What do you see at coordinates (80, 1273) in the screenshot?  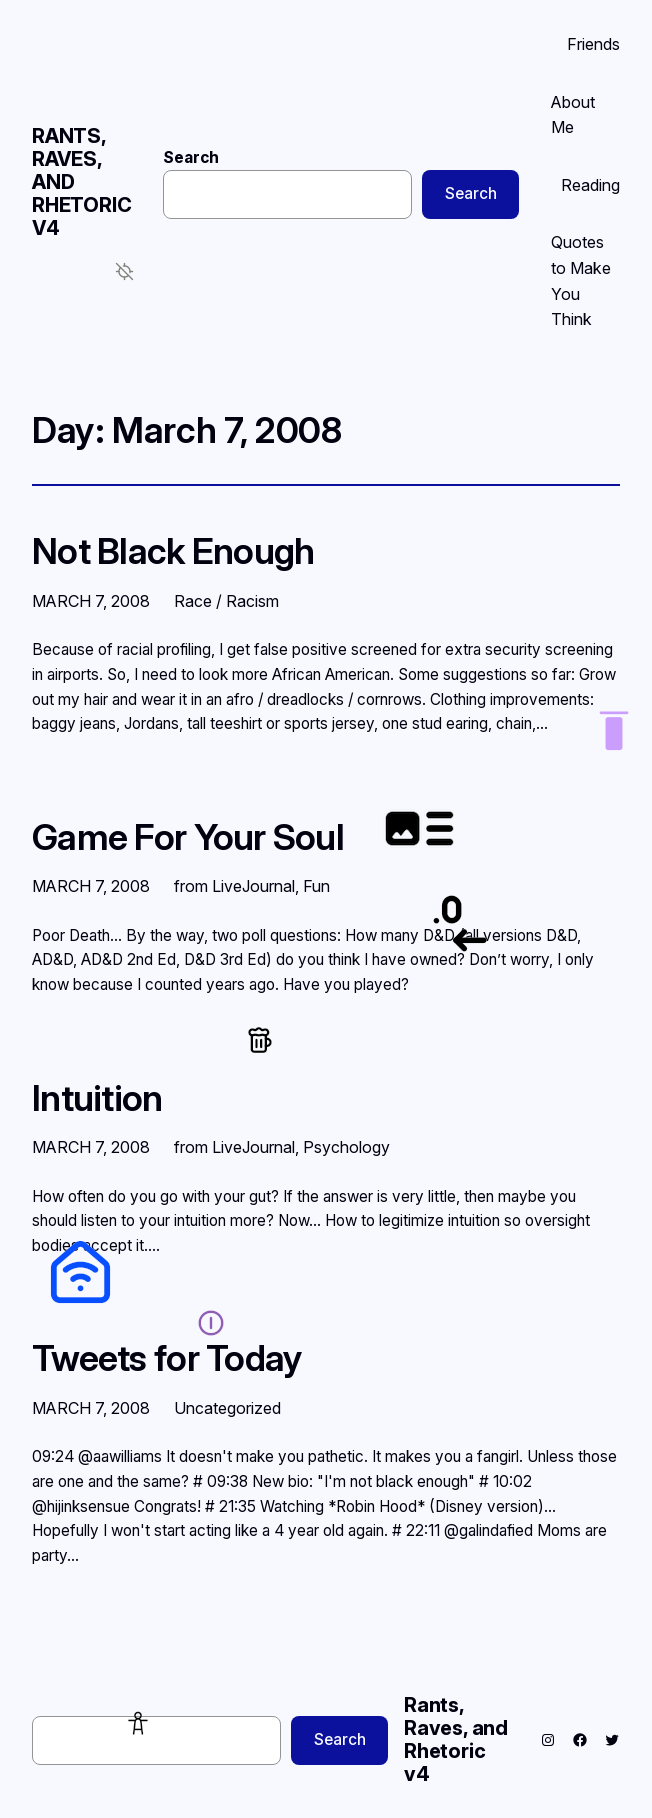 I see `access smart home settings` at bounding box center [80, 1273].